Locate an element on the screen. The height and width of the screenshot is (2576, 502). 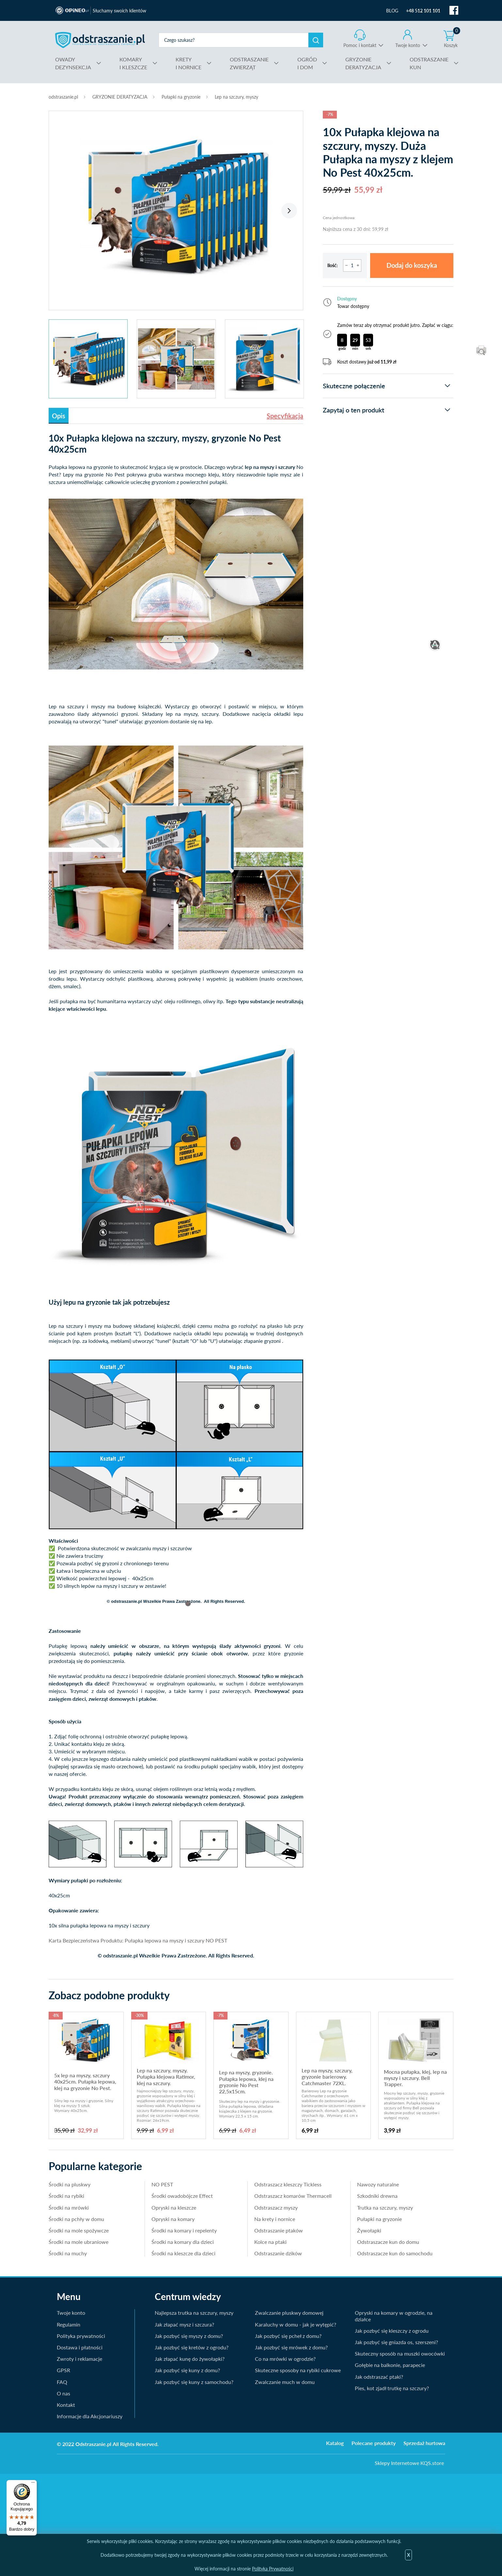
open the clocks application is located at coordinates (188, 1603).